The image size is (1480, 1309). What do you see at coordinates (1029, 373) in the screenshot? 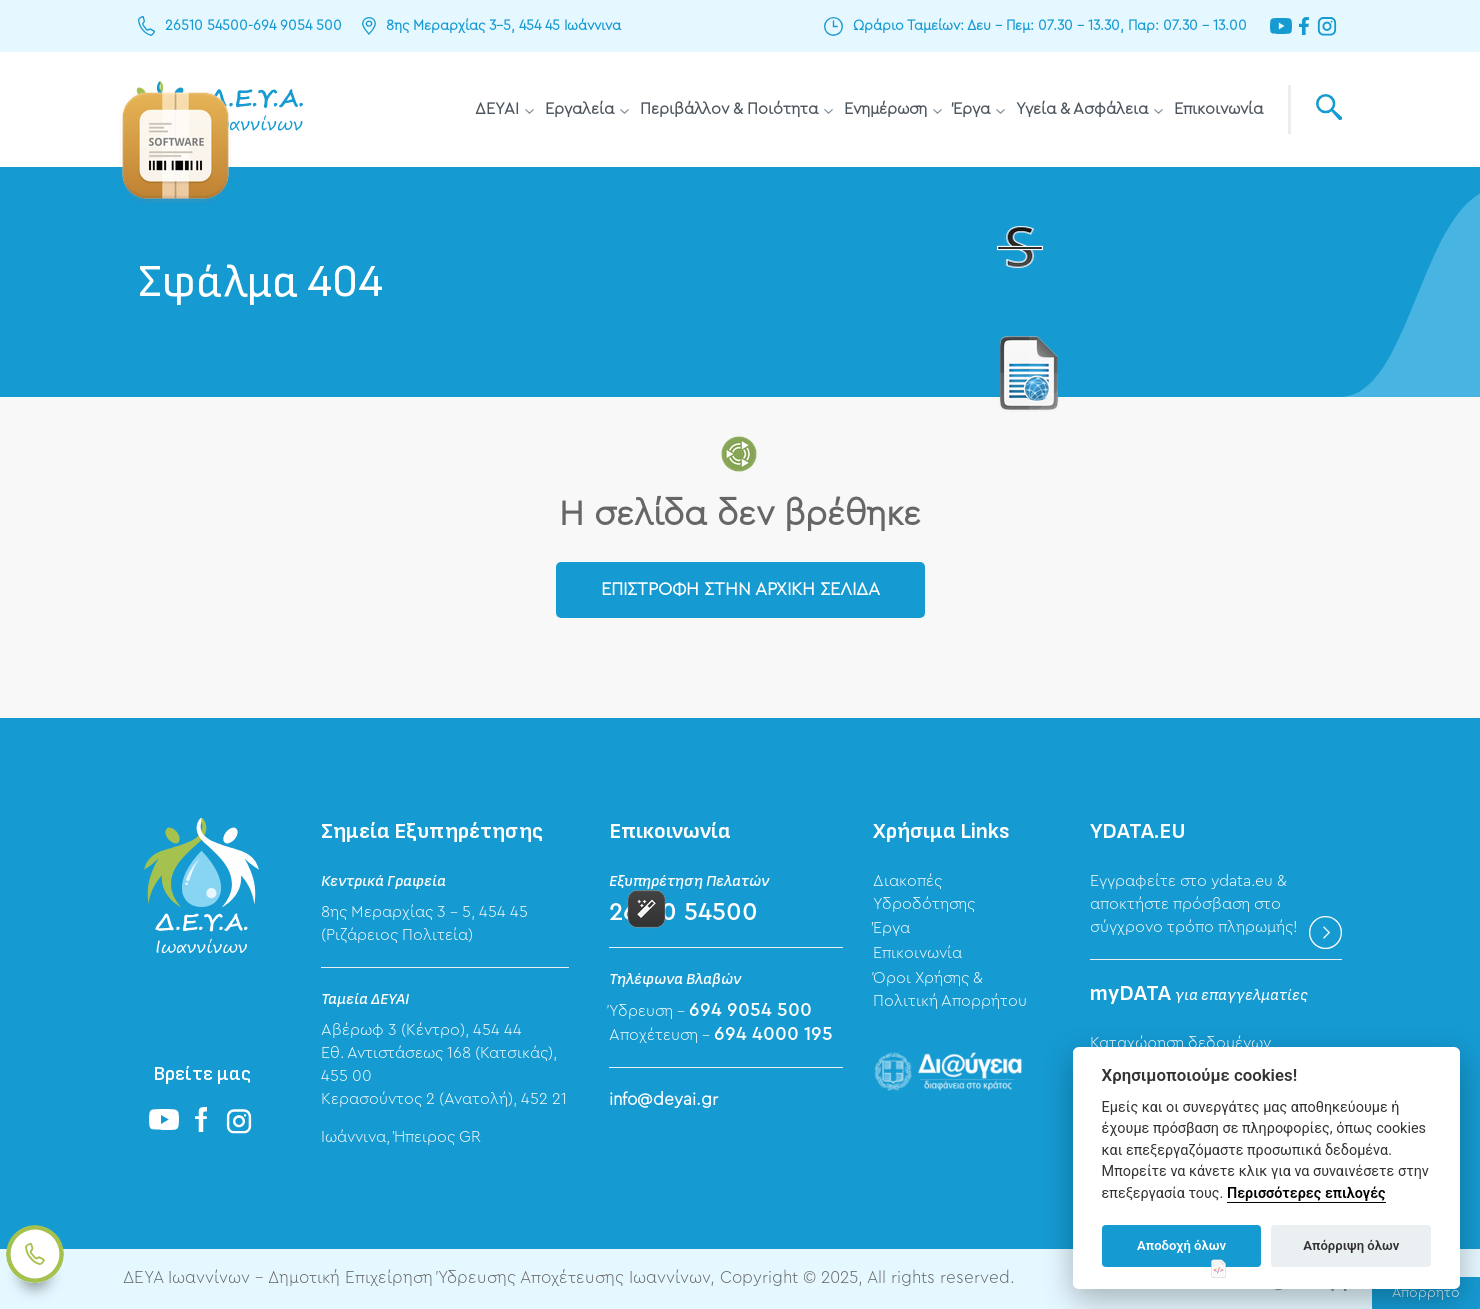
I see `open a web template document file` at bounding box center [1029, 373].